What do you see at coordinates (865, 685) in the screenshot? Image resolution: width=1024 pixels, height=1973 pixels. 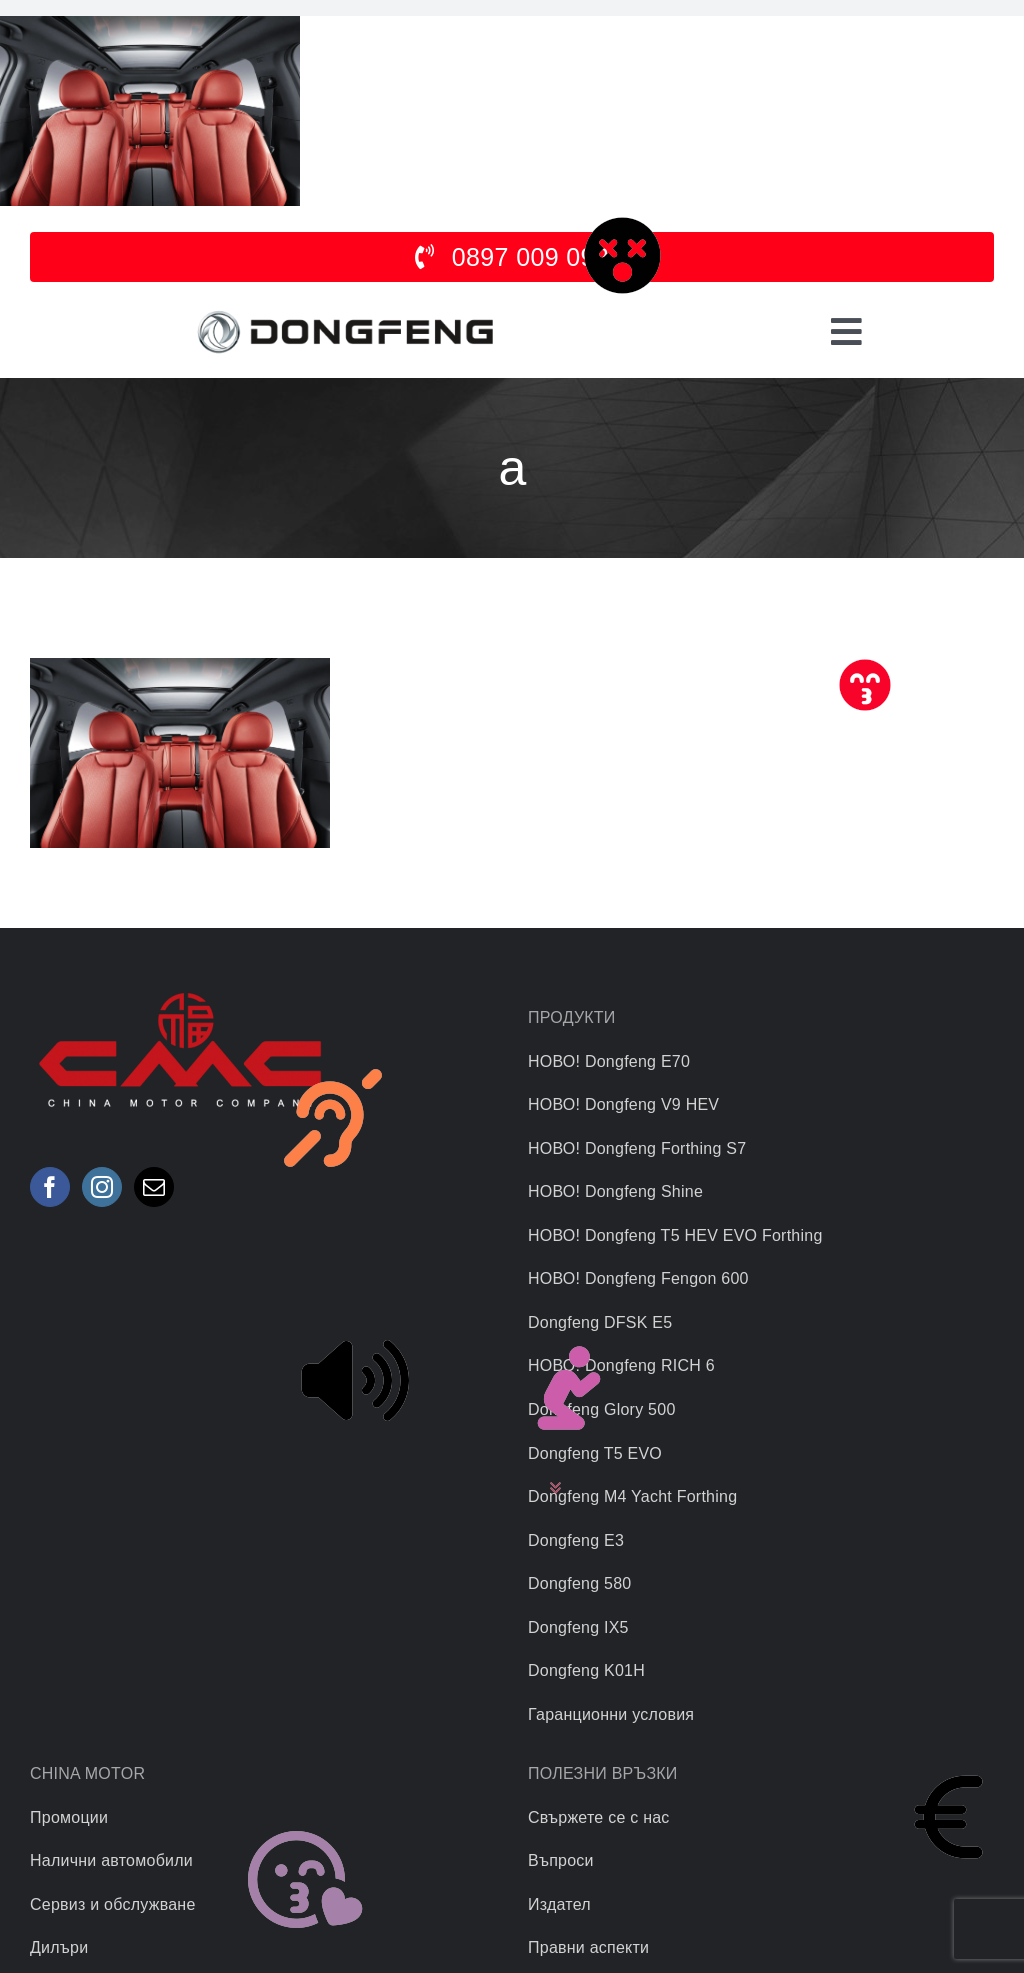 I see `send a kiss or blowing kiss emoji reaction` at bounding box center [865, 685].